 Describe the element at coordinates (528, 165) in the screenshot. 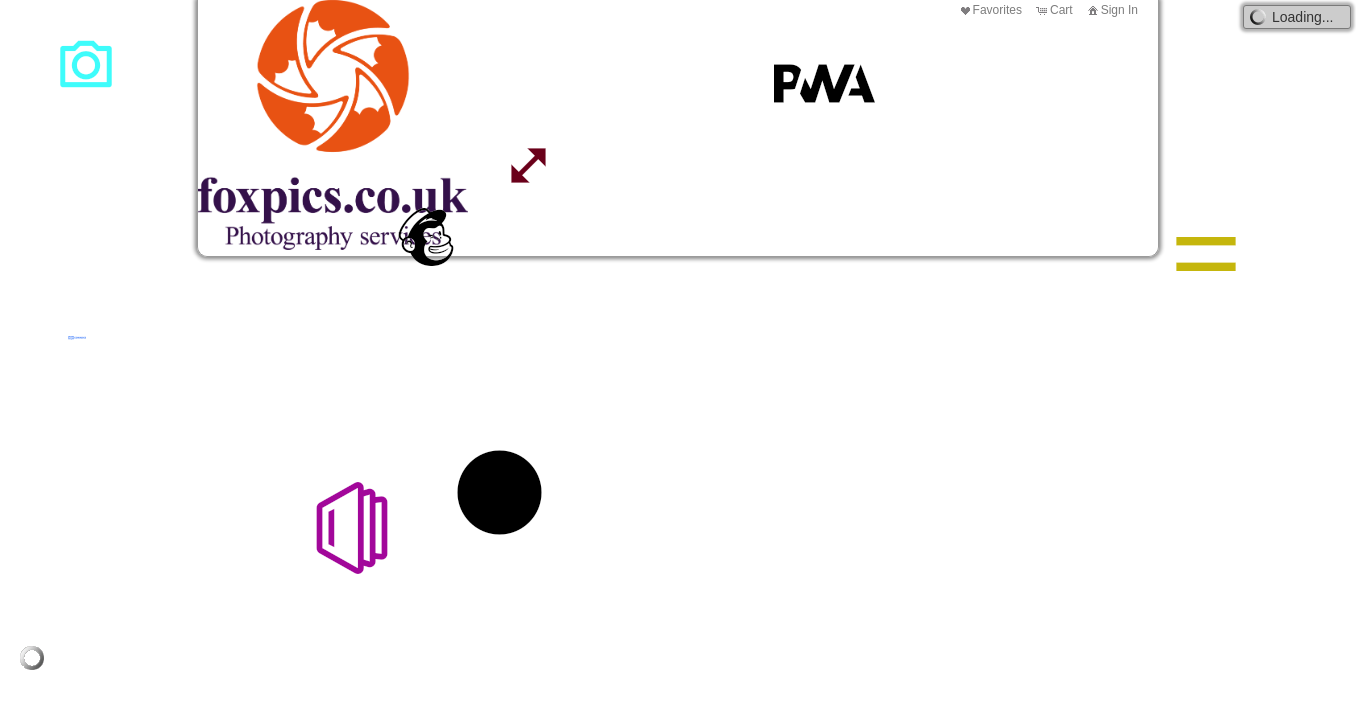

I see `expand content to fullscreen` at that location.